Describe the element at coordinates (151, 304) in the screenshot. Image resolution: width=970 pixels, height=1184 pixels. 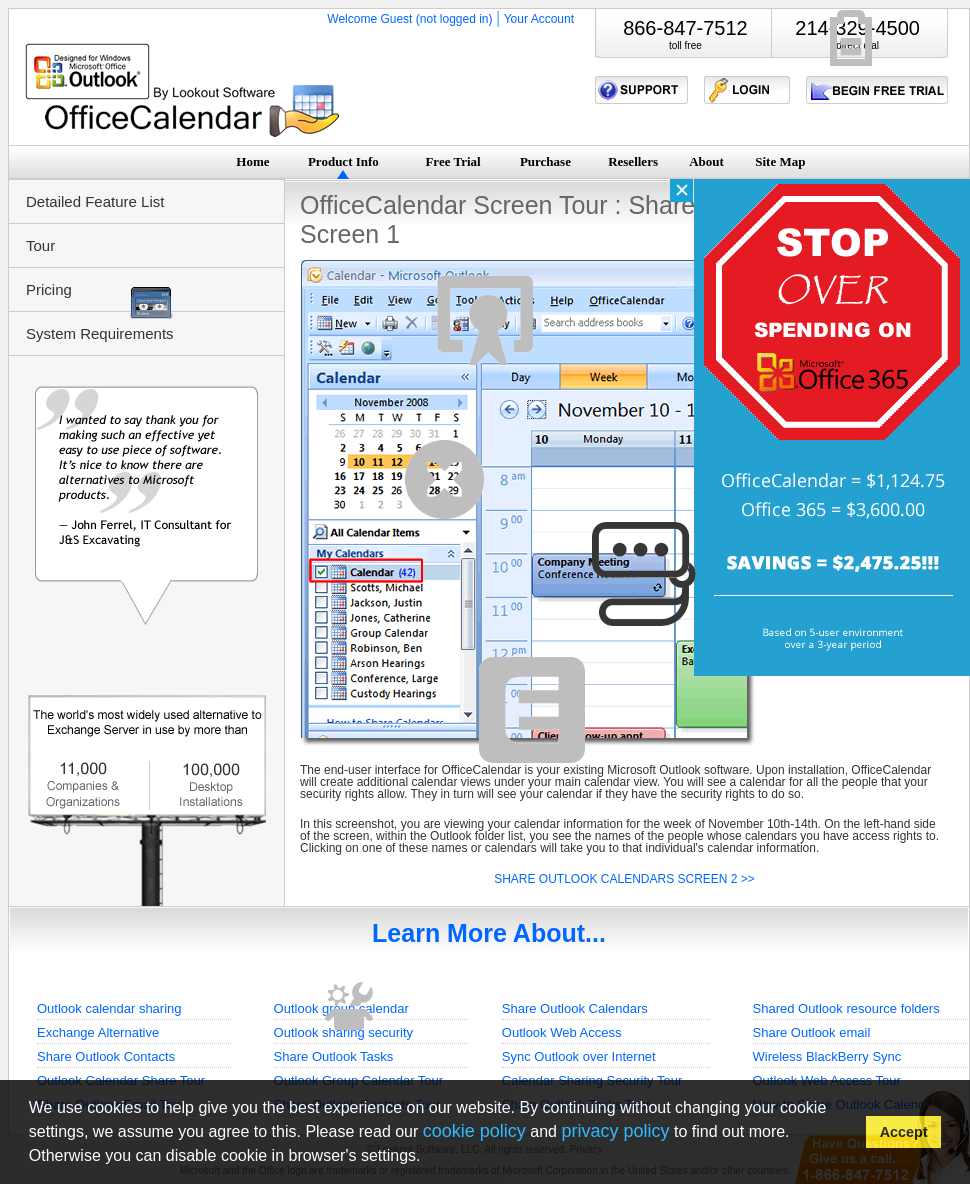
I see `indicates tape or cassette media storage` at that location.